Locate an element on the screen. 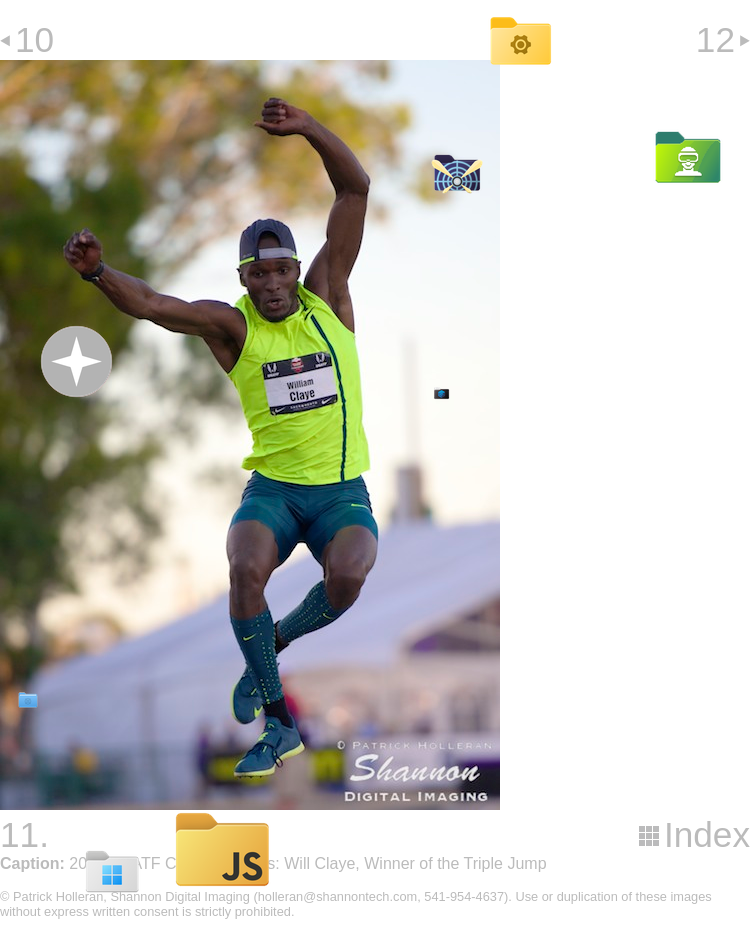 The image size is (750, 935). access support files and resources is located at coordinates (28, 700).